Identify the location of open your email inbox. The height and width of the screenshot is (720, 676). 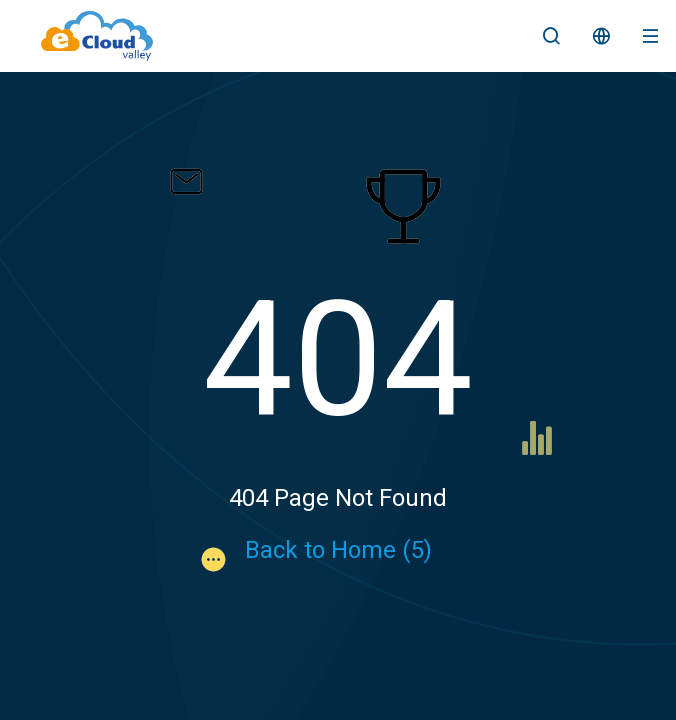
(186, 181).